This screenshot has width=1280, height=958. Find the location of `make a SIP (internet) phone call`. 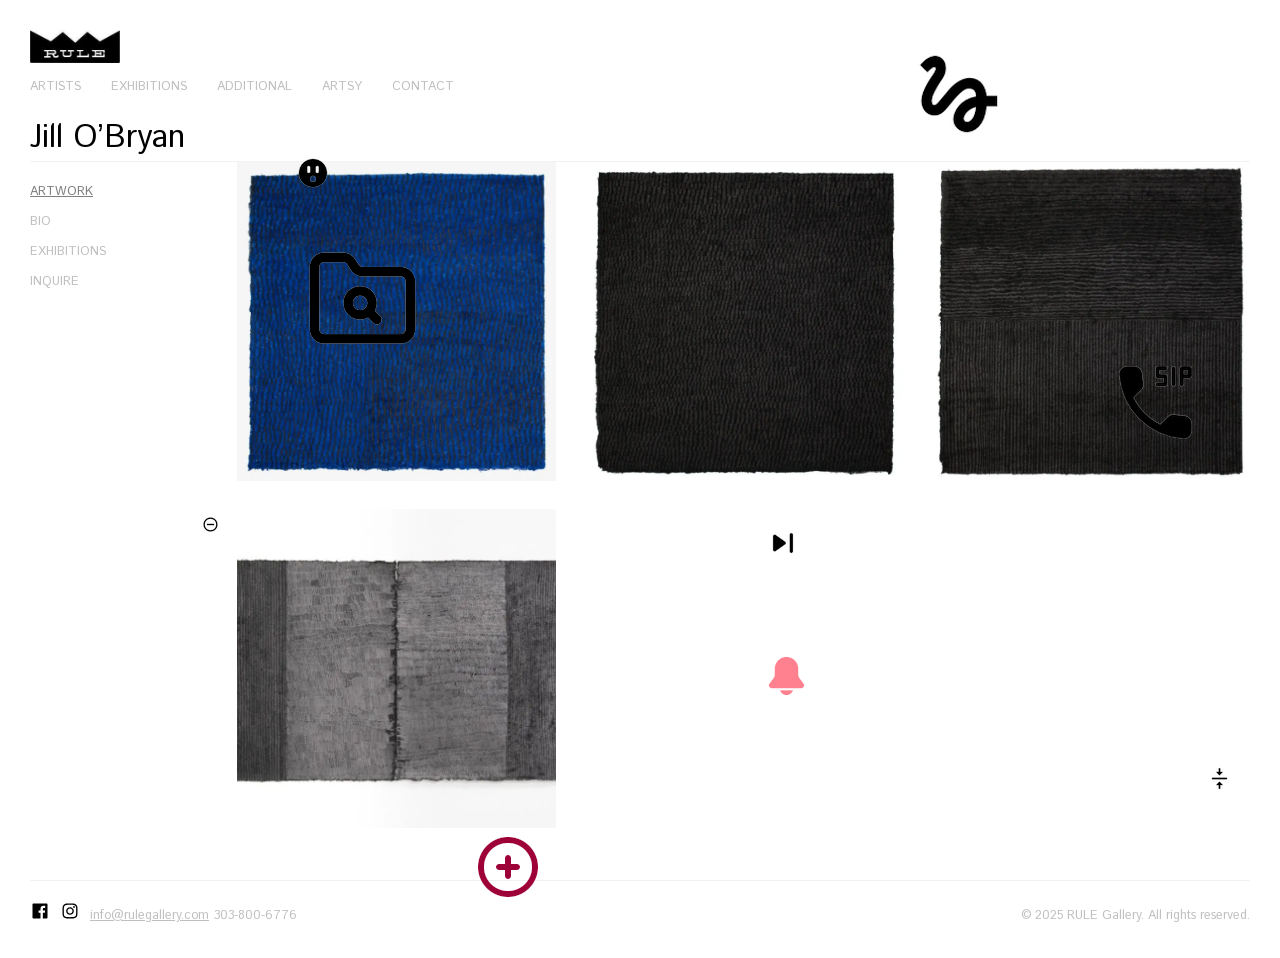

make a SIP (internet) phone call is located at coordinates (1155, 402).